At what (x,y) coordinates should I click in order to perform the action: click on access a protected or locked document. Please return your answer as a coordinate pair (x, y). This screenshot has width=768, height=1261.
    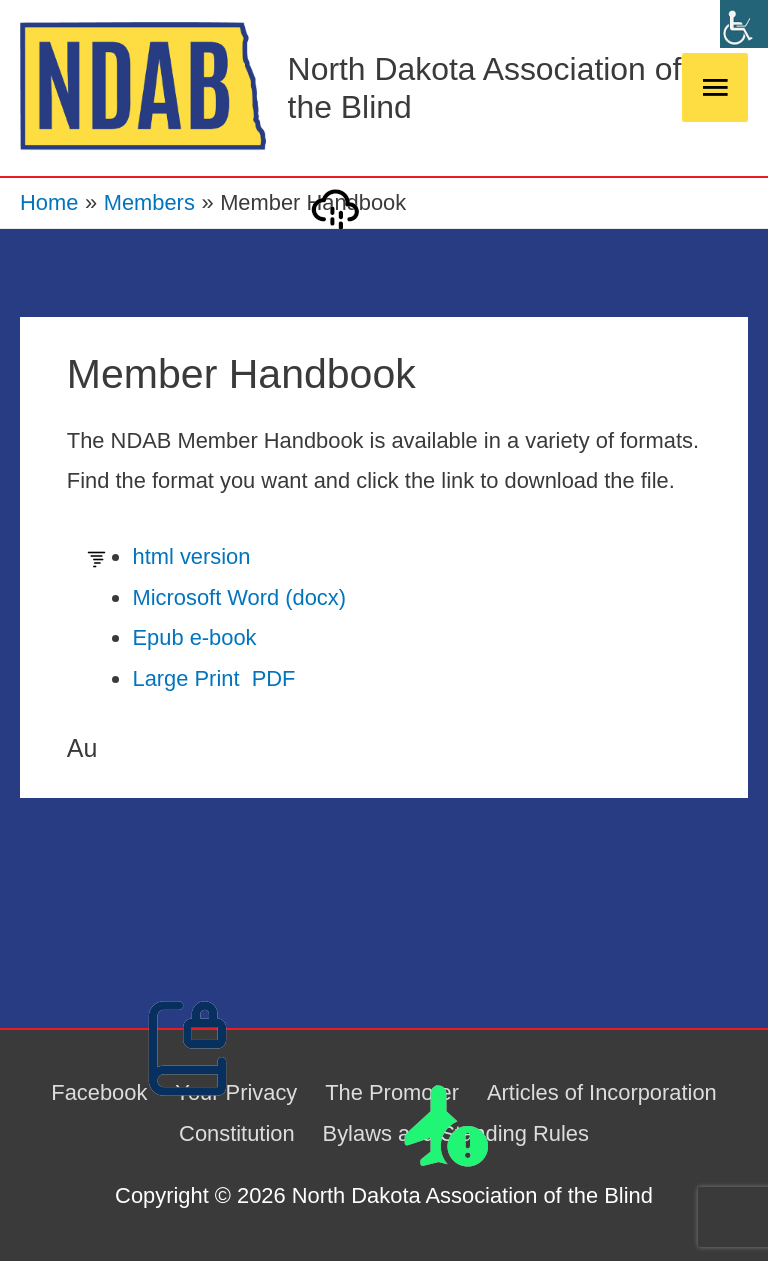
    Looking at the image, I should click on (187, 1048).